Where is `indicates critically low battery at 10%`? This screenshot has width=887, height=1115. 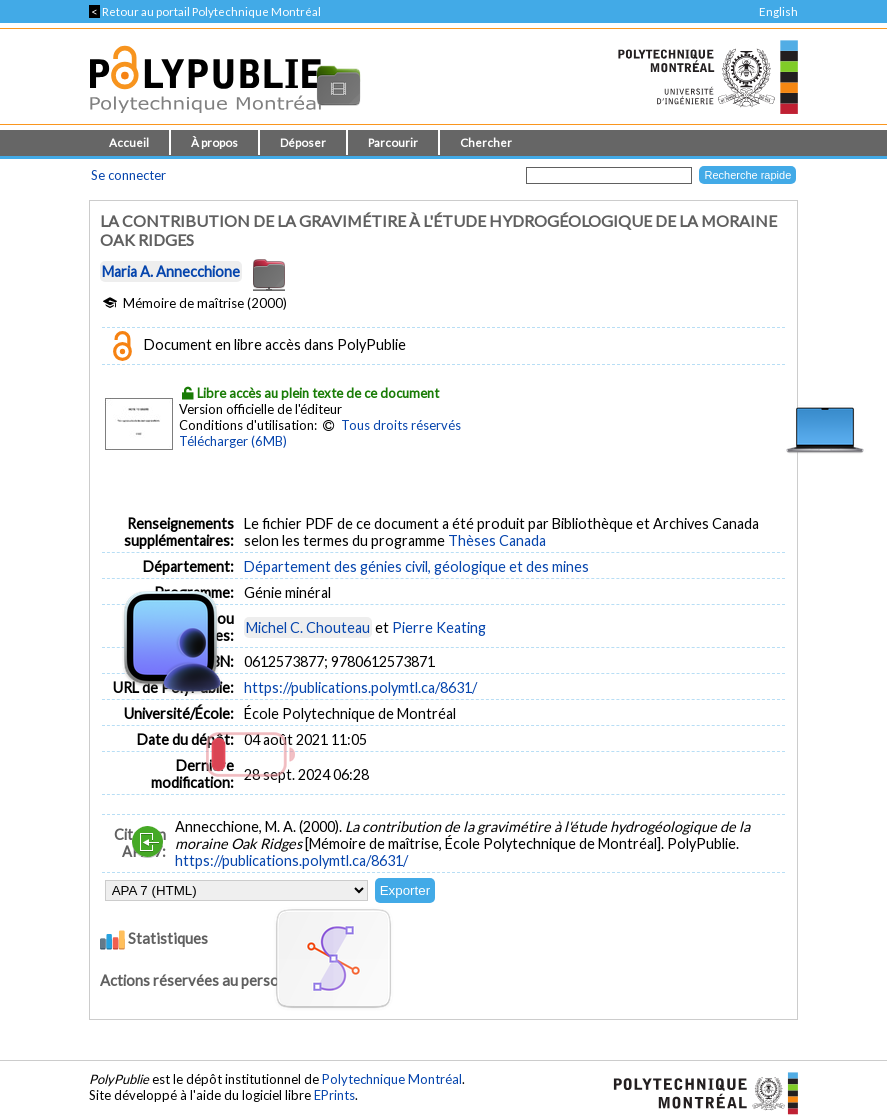 indicates critically low battery at 10% is located at coordinates (250, 754).